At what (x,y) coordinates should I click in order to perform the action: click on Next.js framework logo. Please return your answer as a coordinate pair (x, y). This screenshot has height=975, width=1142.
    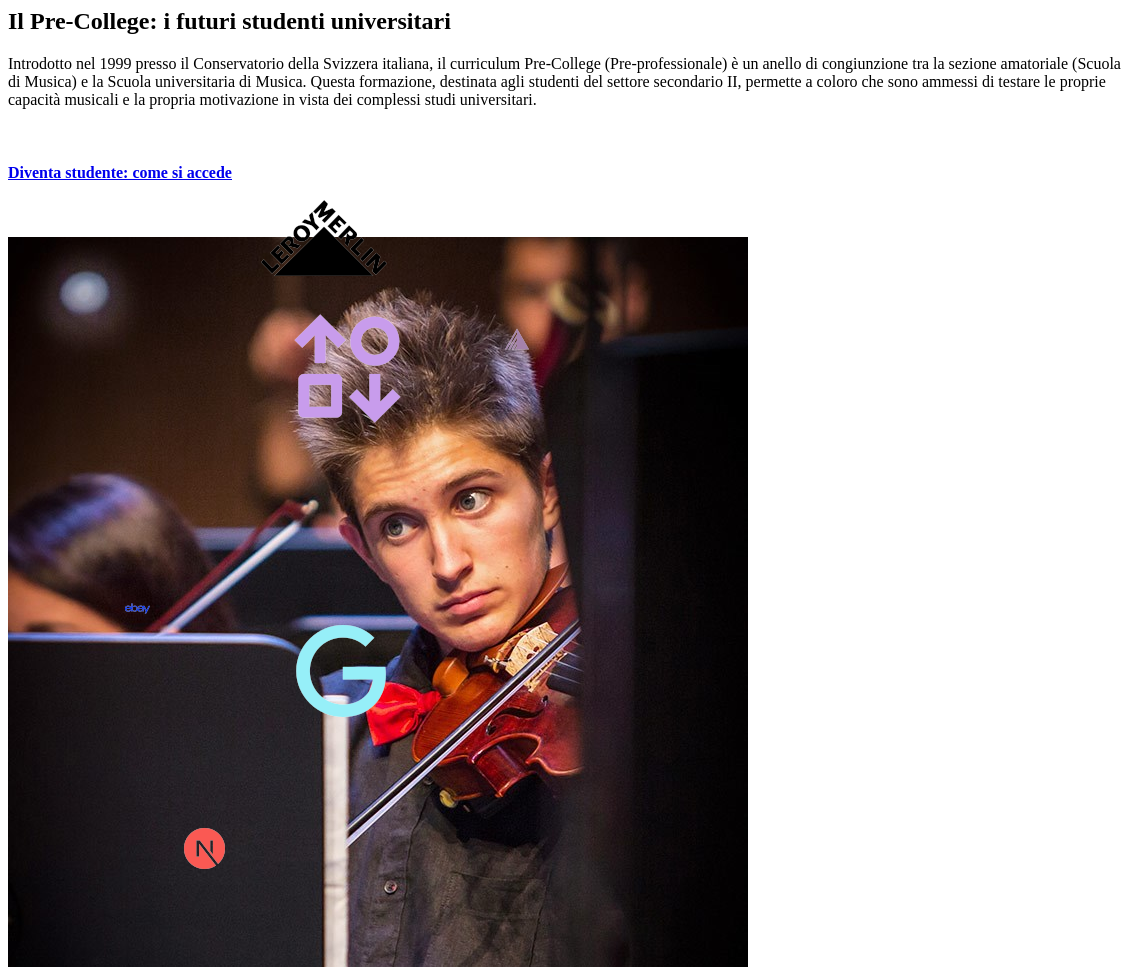
    Looking at the image, I should click on (204, 848).